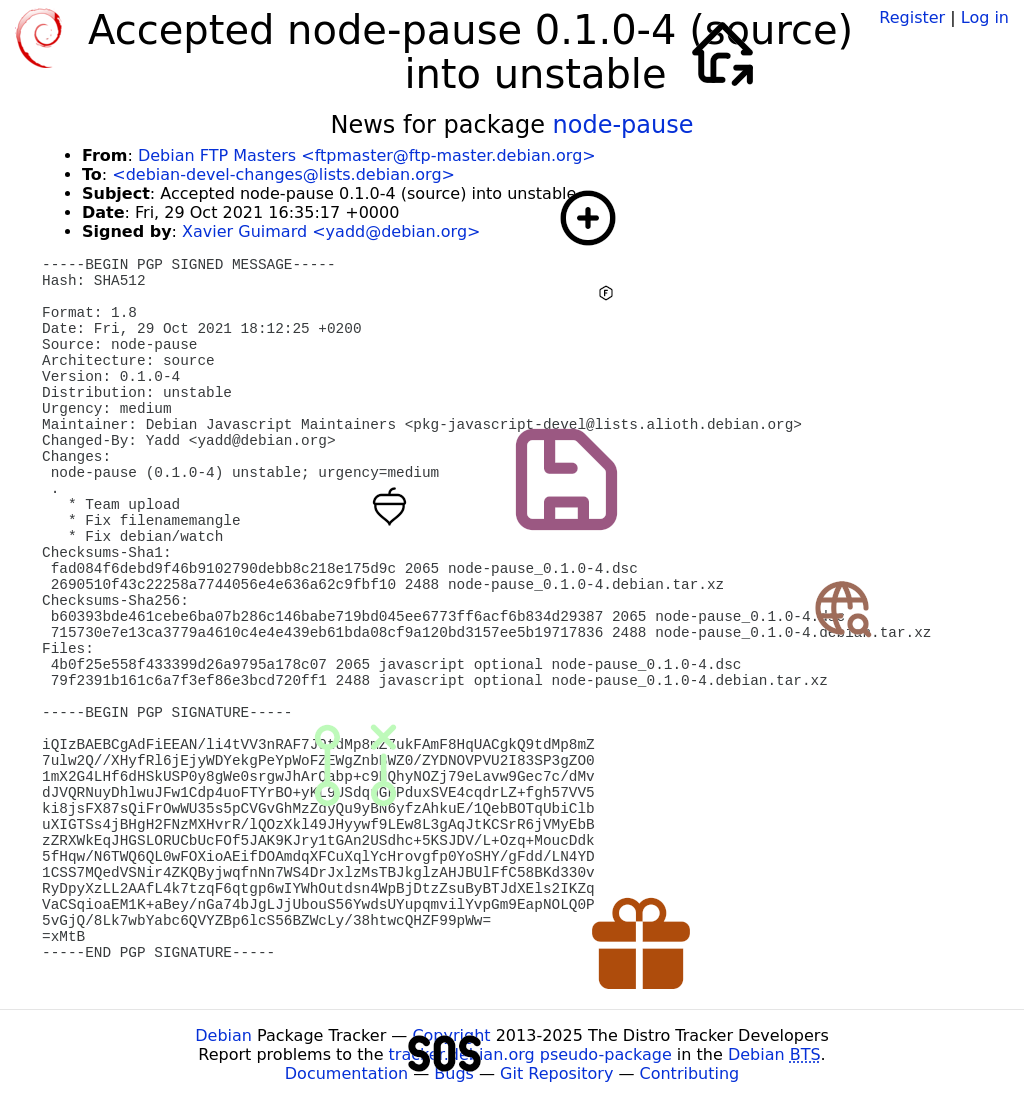 The width and height of the screenshot is (1024, 1099). Describe the element at coordinates (566, 479) in the screenshot. I see `save current file or document` at that location.